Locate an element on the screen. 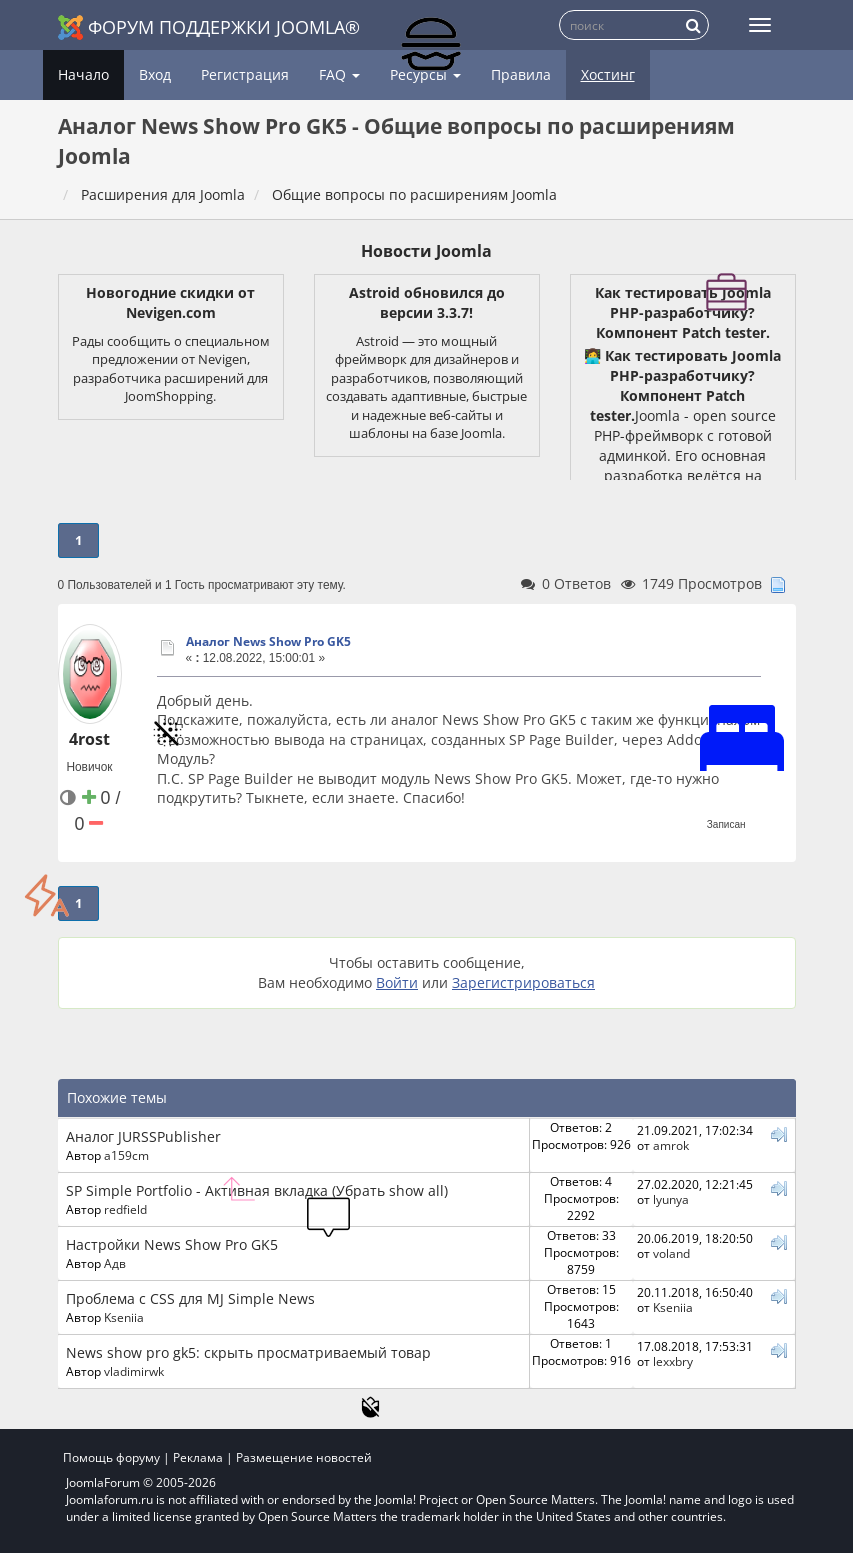 Image resolution: width=853 pixels, height=1553 pixels. disable blur effect is located at coordinates (167, 732).